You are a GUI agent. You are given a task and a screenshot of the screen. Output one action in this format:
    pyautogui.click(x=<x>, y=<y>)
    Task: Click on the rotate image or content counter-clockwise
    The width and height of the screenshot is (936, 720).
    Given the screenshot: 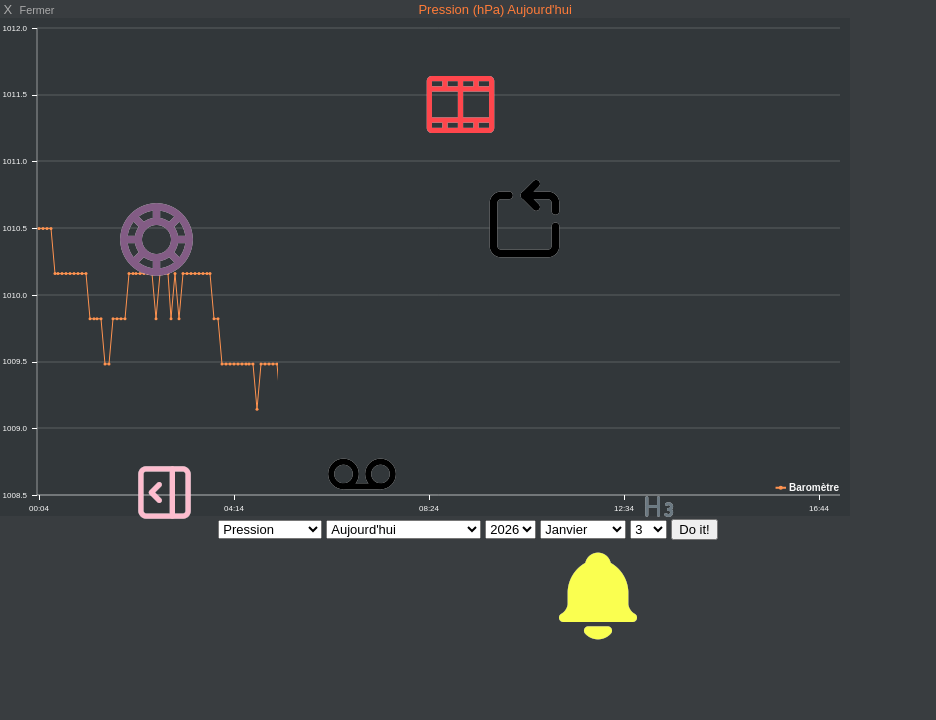 What is the action you would take?
    pyautogui.click(x=524, y=222)
    